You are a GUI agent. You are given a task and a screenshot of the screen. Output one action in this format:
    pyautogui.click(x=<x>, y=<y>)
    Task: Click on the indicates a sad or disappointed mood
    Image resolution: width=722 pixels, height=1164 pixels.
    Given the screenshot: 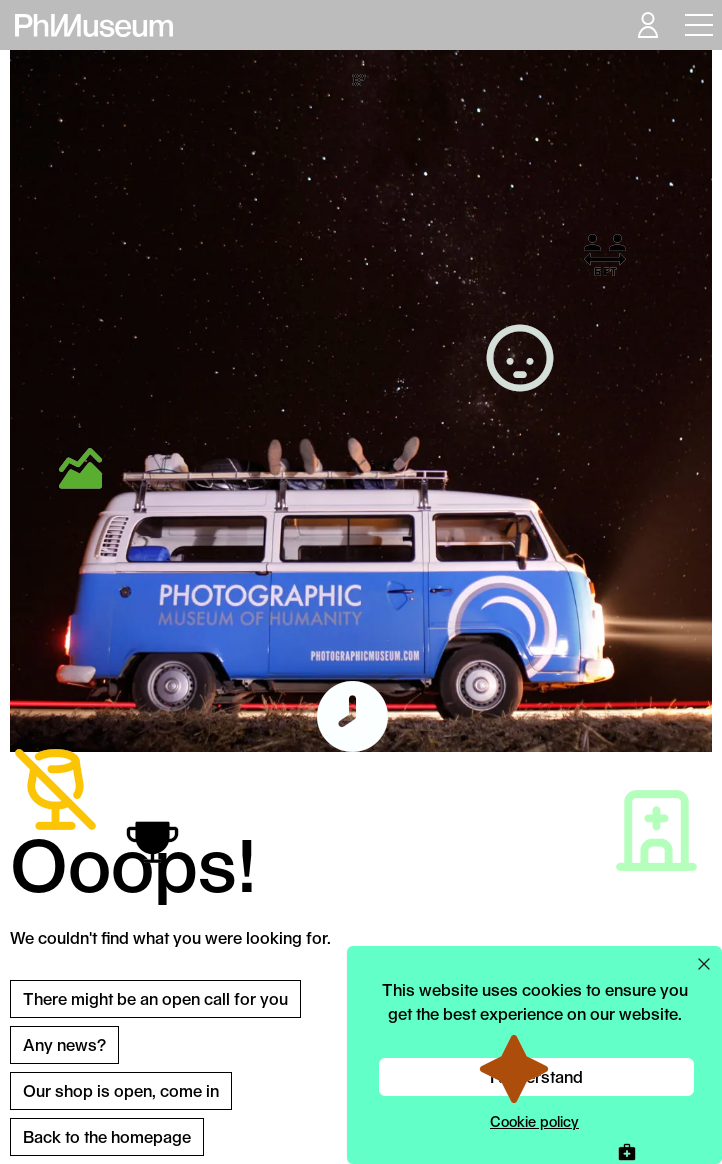 What is the action you would take?
    pyautogui.click(x=520, y=358)
    